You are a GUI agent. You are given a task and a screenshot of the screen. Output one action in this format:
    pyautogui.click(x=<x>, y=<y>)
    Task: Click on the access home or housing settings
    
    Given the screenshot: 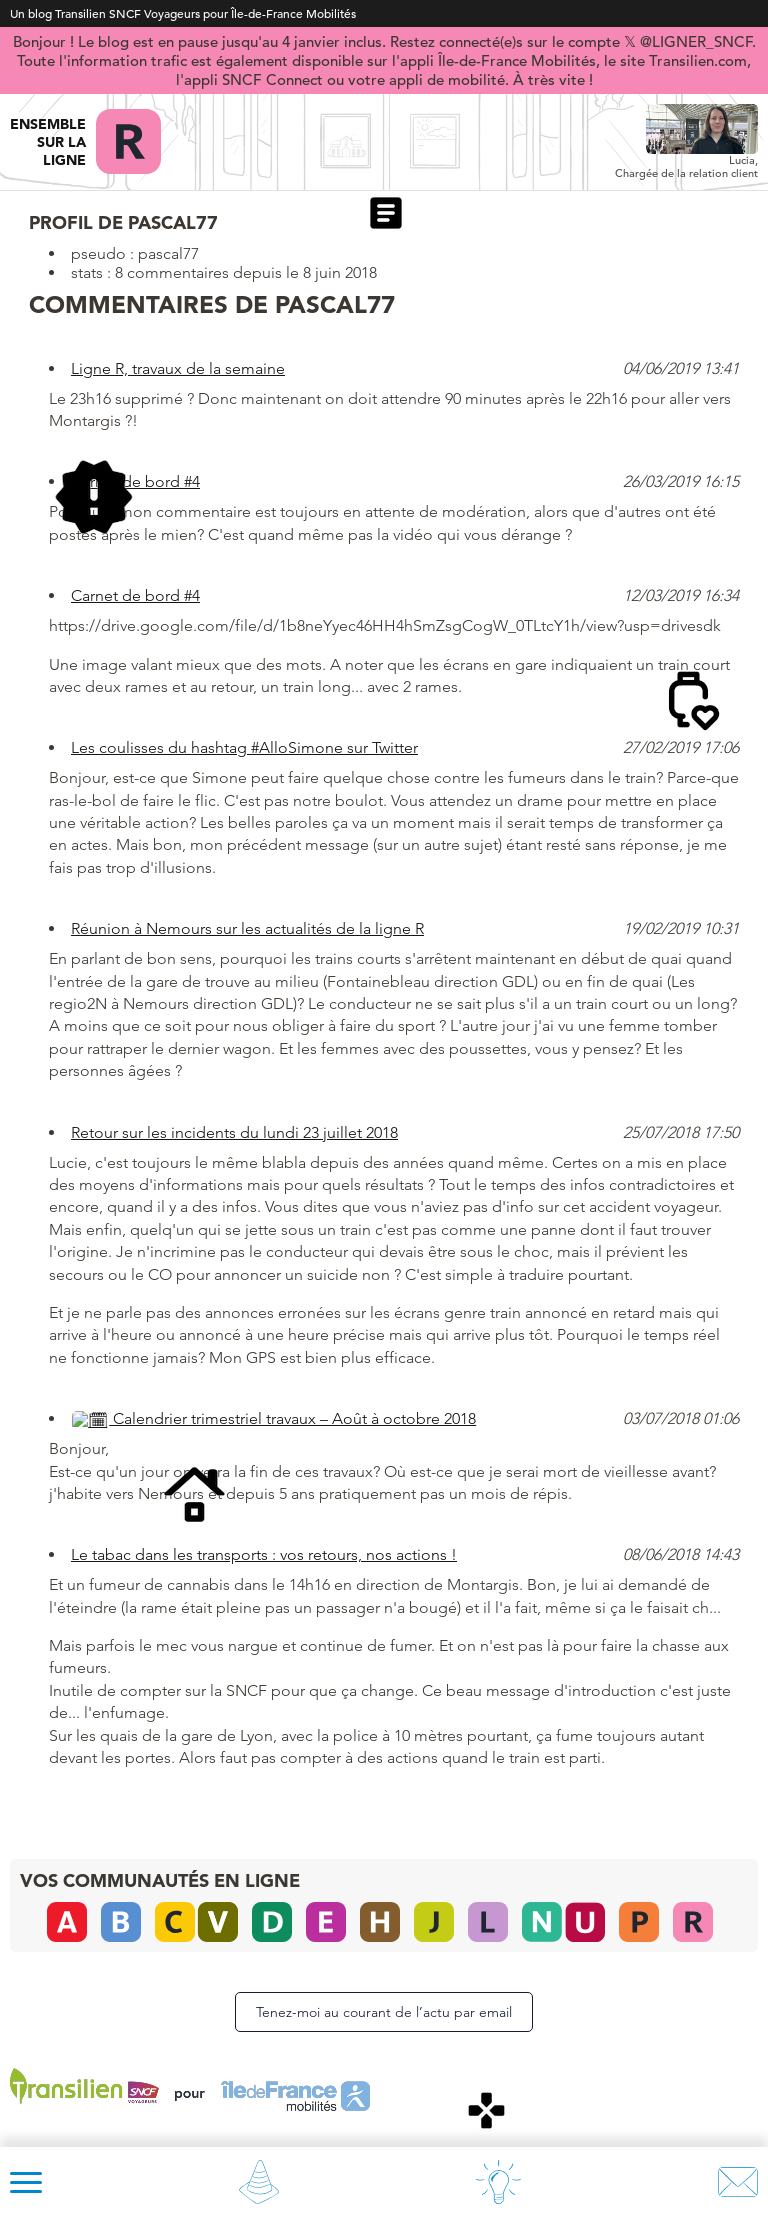 What is the action you would take?
    pyautogui.click(x=194, y=1495)
    